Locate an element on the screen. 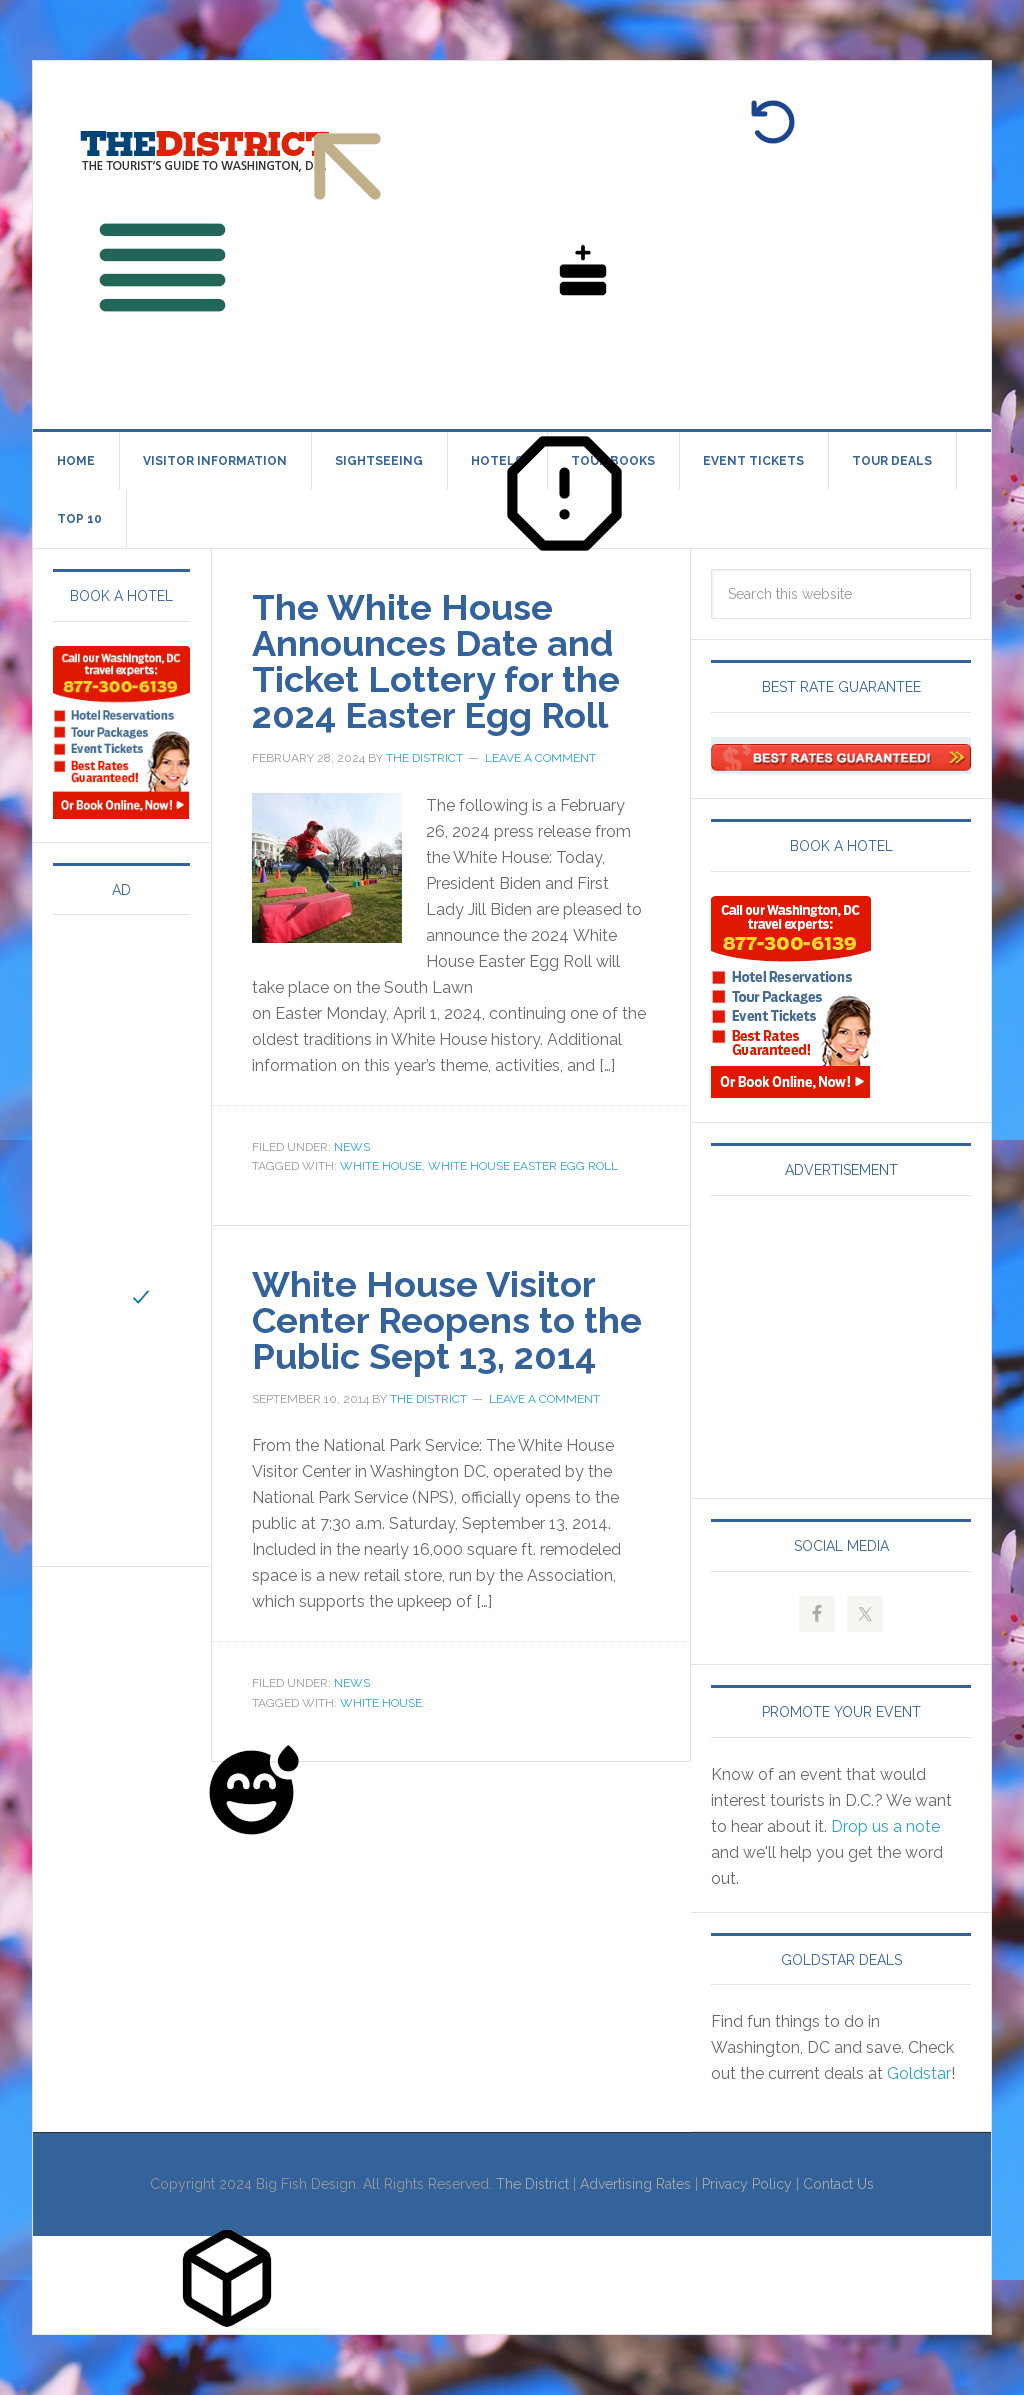  undo the last action is located at coordinates (773, 122).